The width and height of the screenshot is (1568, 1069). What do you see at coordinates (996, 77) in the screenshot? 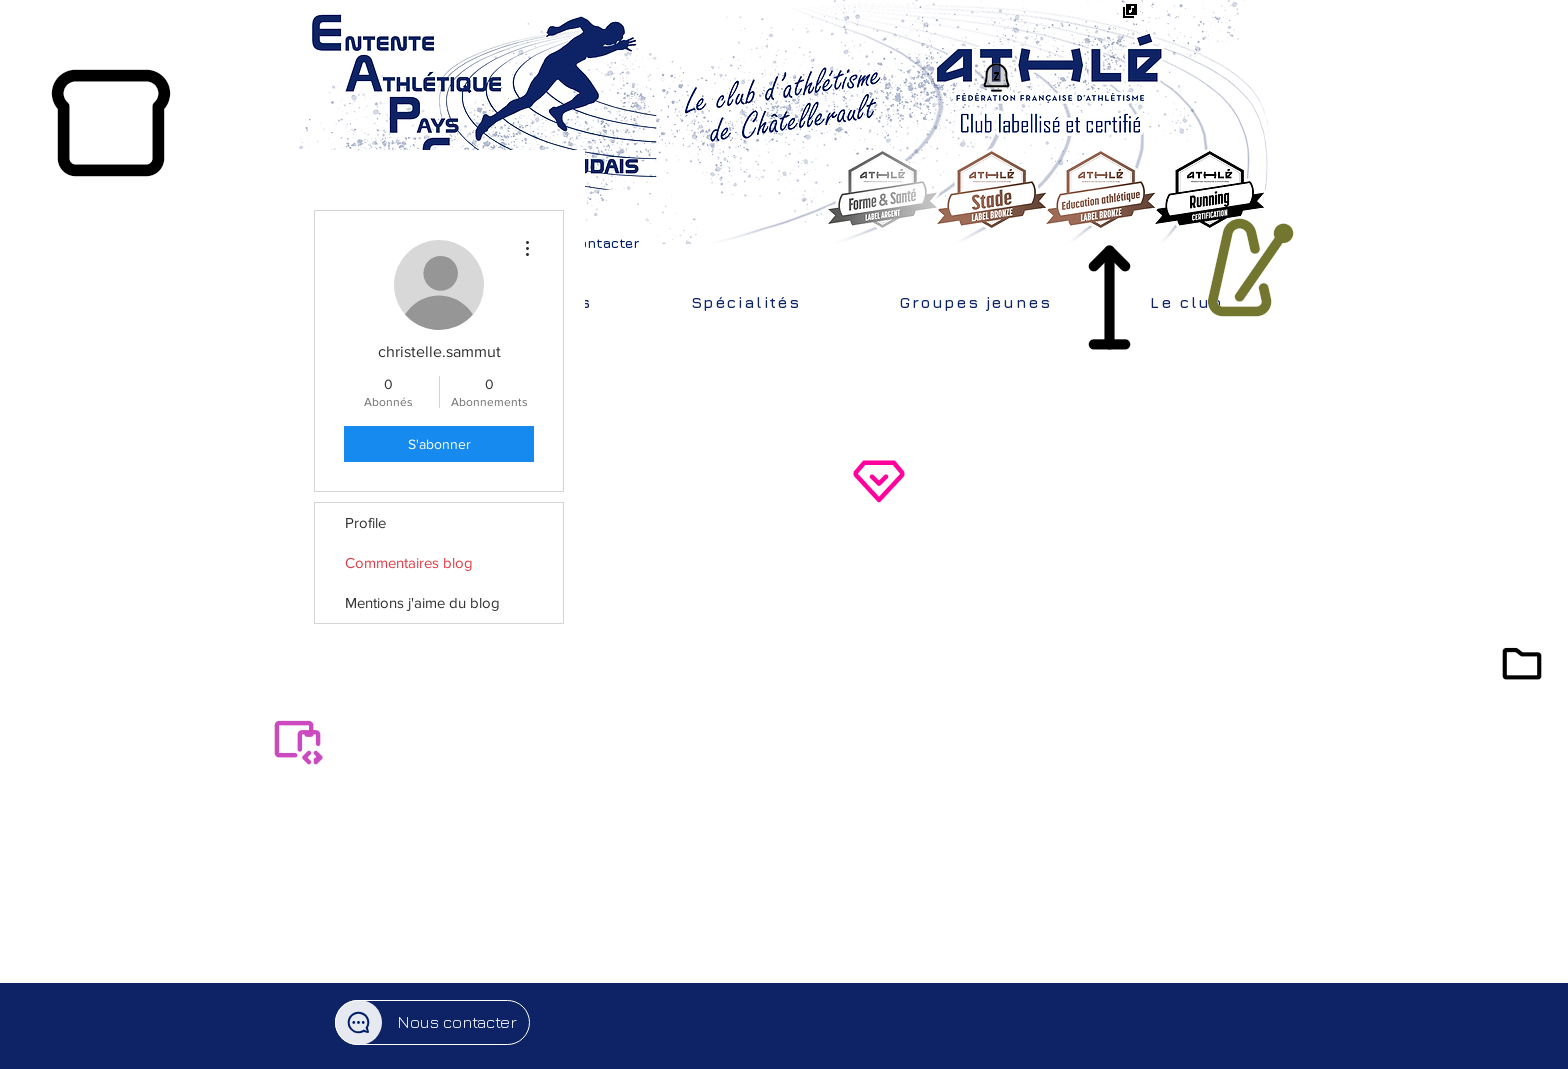
I see `mute notifications while sleeping` at bounding box center [996, 77].